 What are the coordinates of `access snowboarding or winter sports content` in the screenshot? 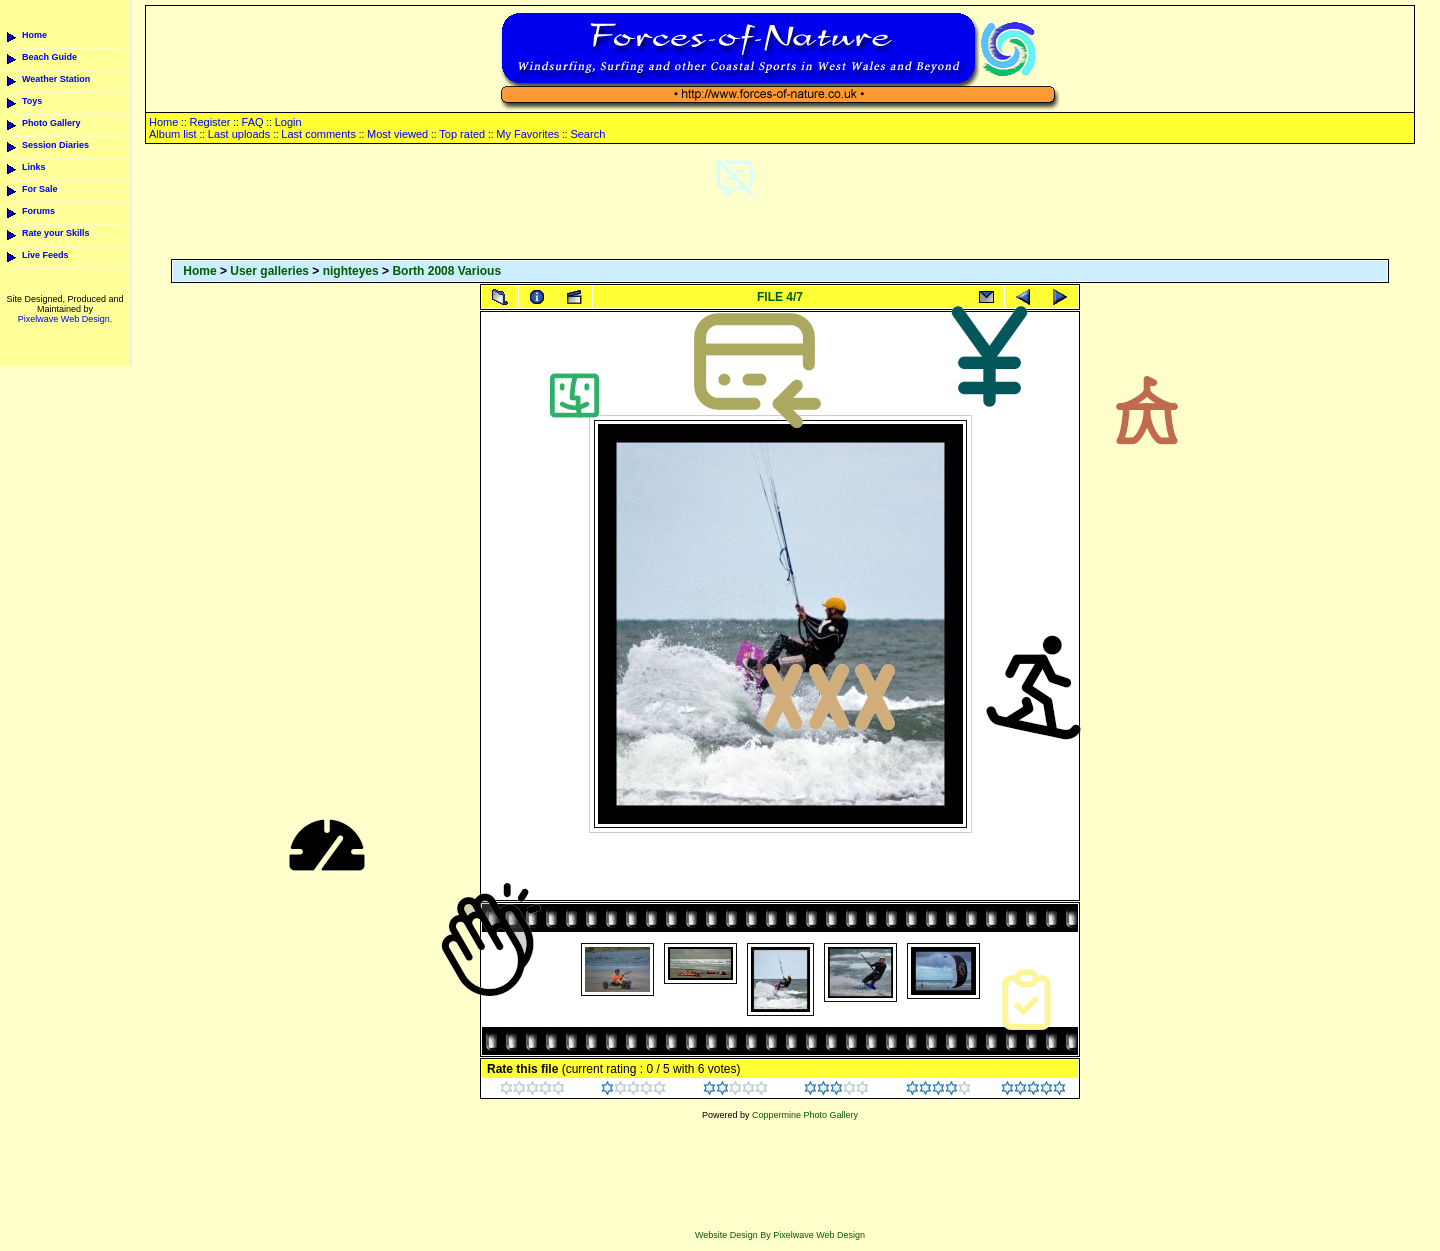 It's located at (1033, 687).